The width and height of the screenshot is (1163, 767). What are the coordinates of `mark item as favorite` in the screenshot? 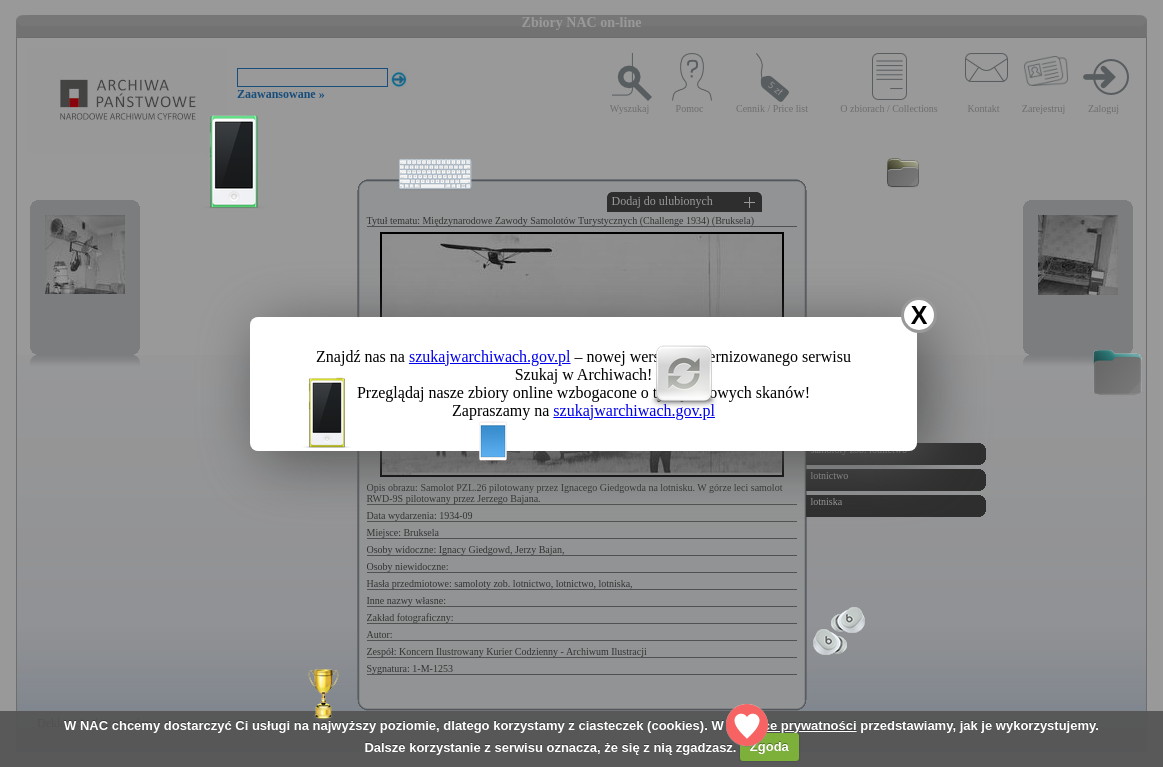 It's located at (747, 725).